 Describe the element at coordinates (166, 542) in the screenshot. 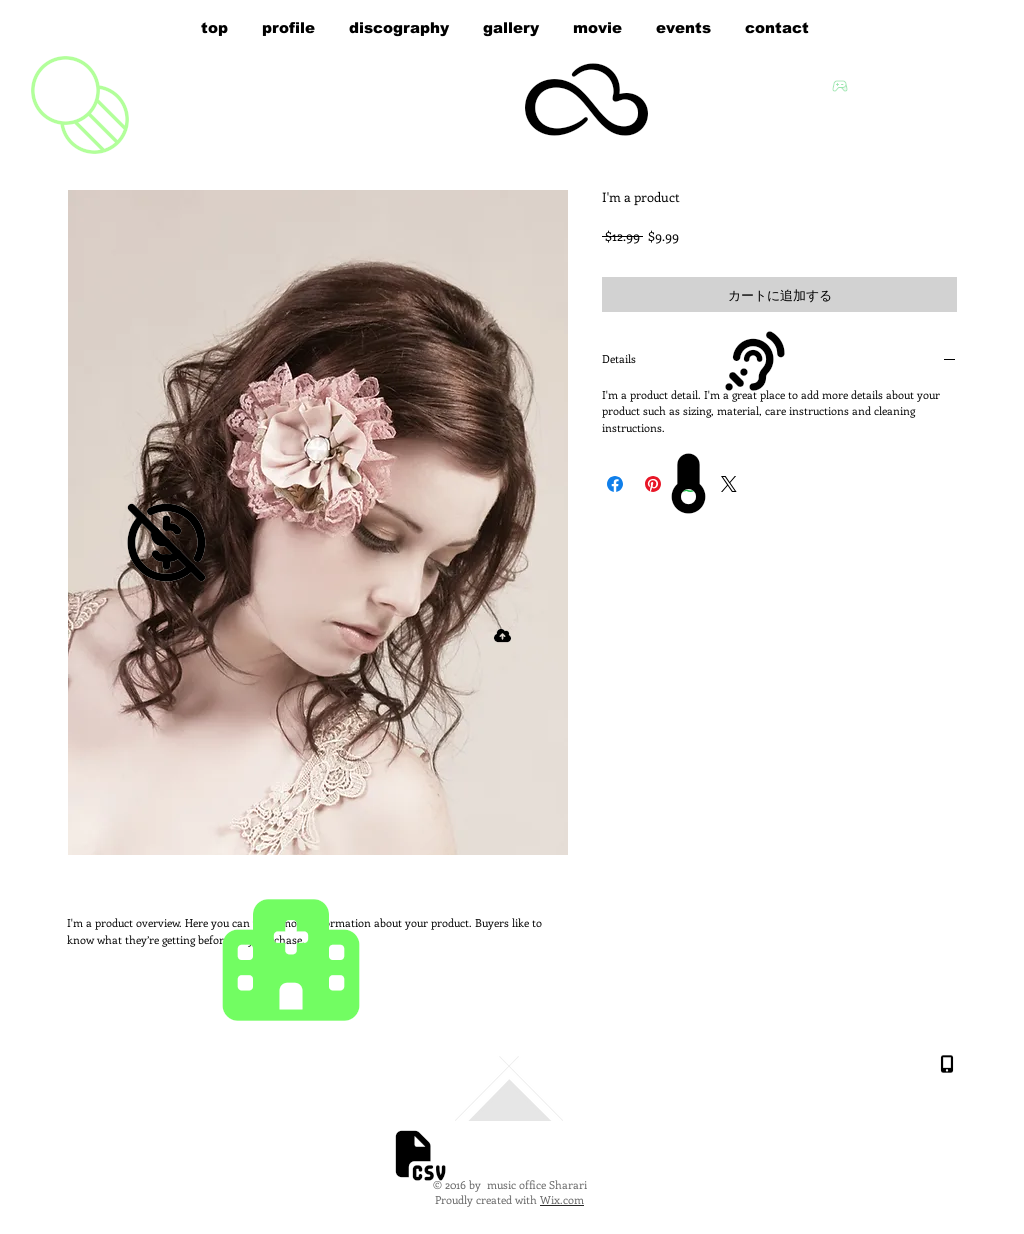

I see `indicates payment is unavailable or disabled` at that location.